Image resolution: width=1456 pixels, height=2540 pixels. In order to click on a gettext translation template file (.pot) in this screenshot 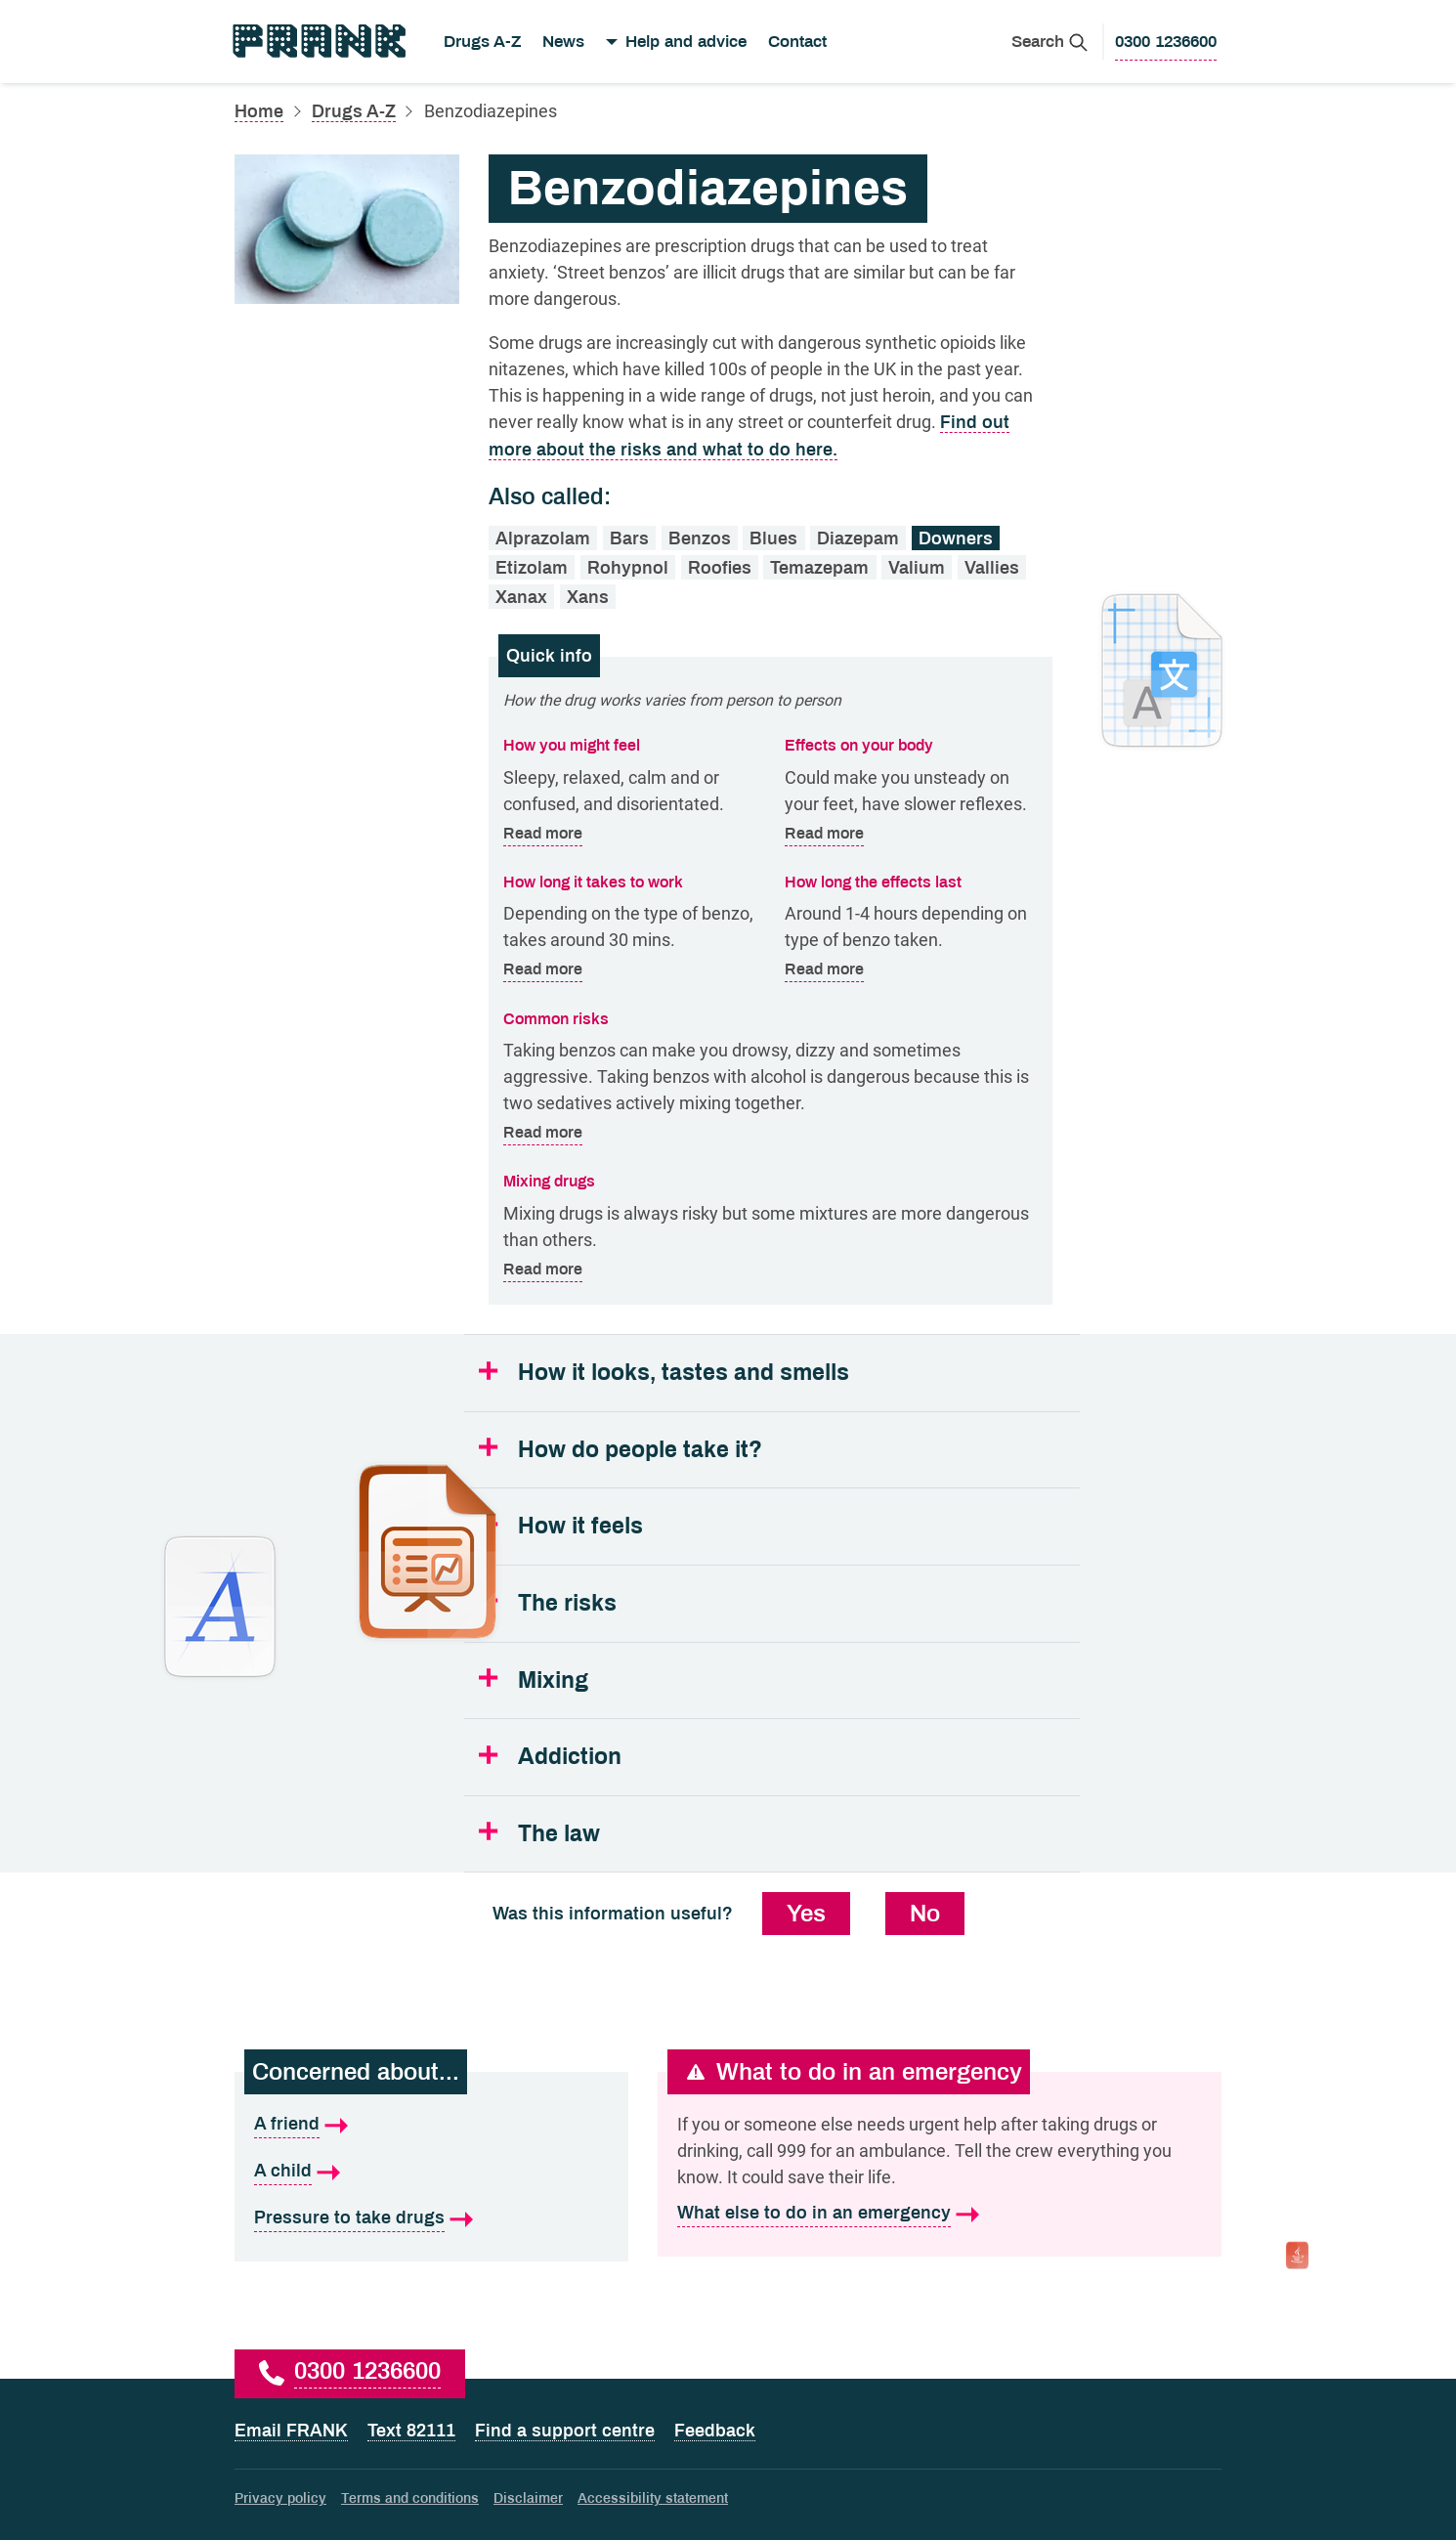, I will do `click(1162, 670)`.